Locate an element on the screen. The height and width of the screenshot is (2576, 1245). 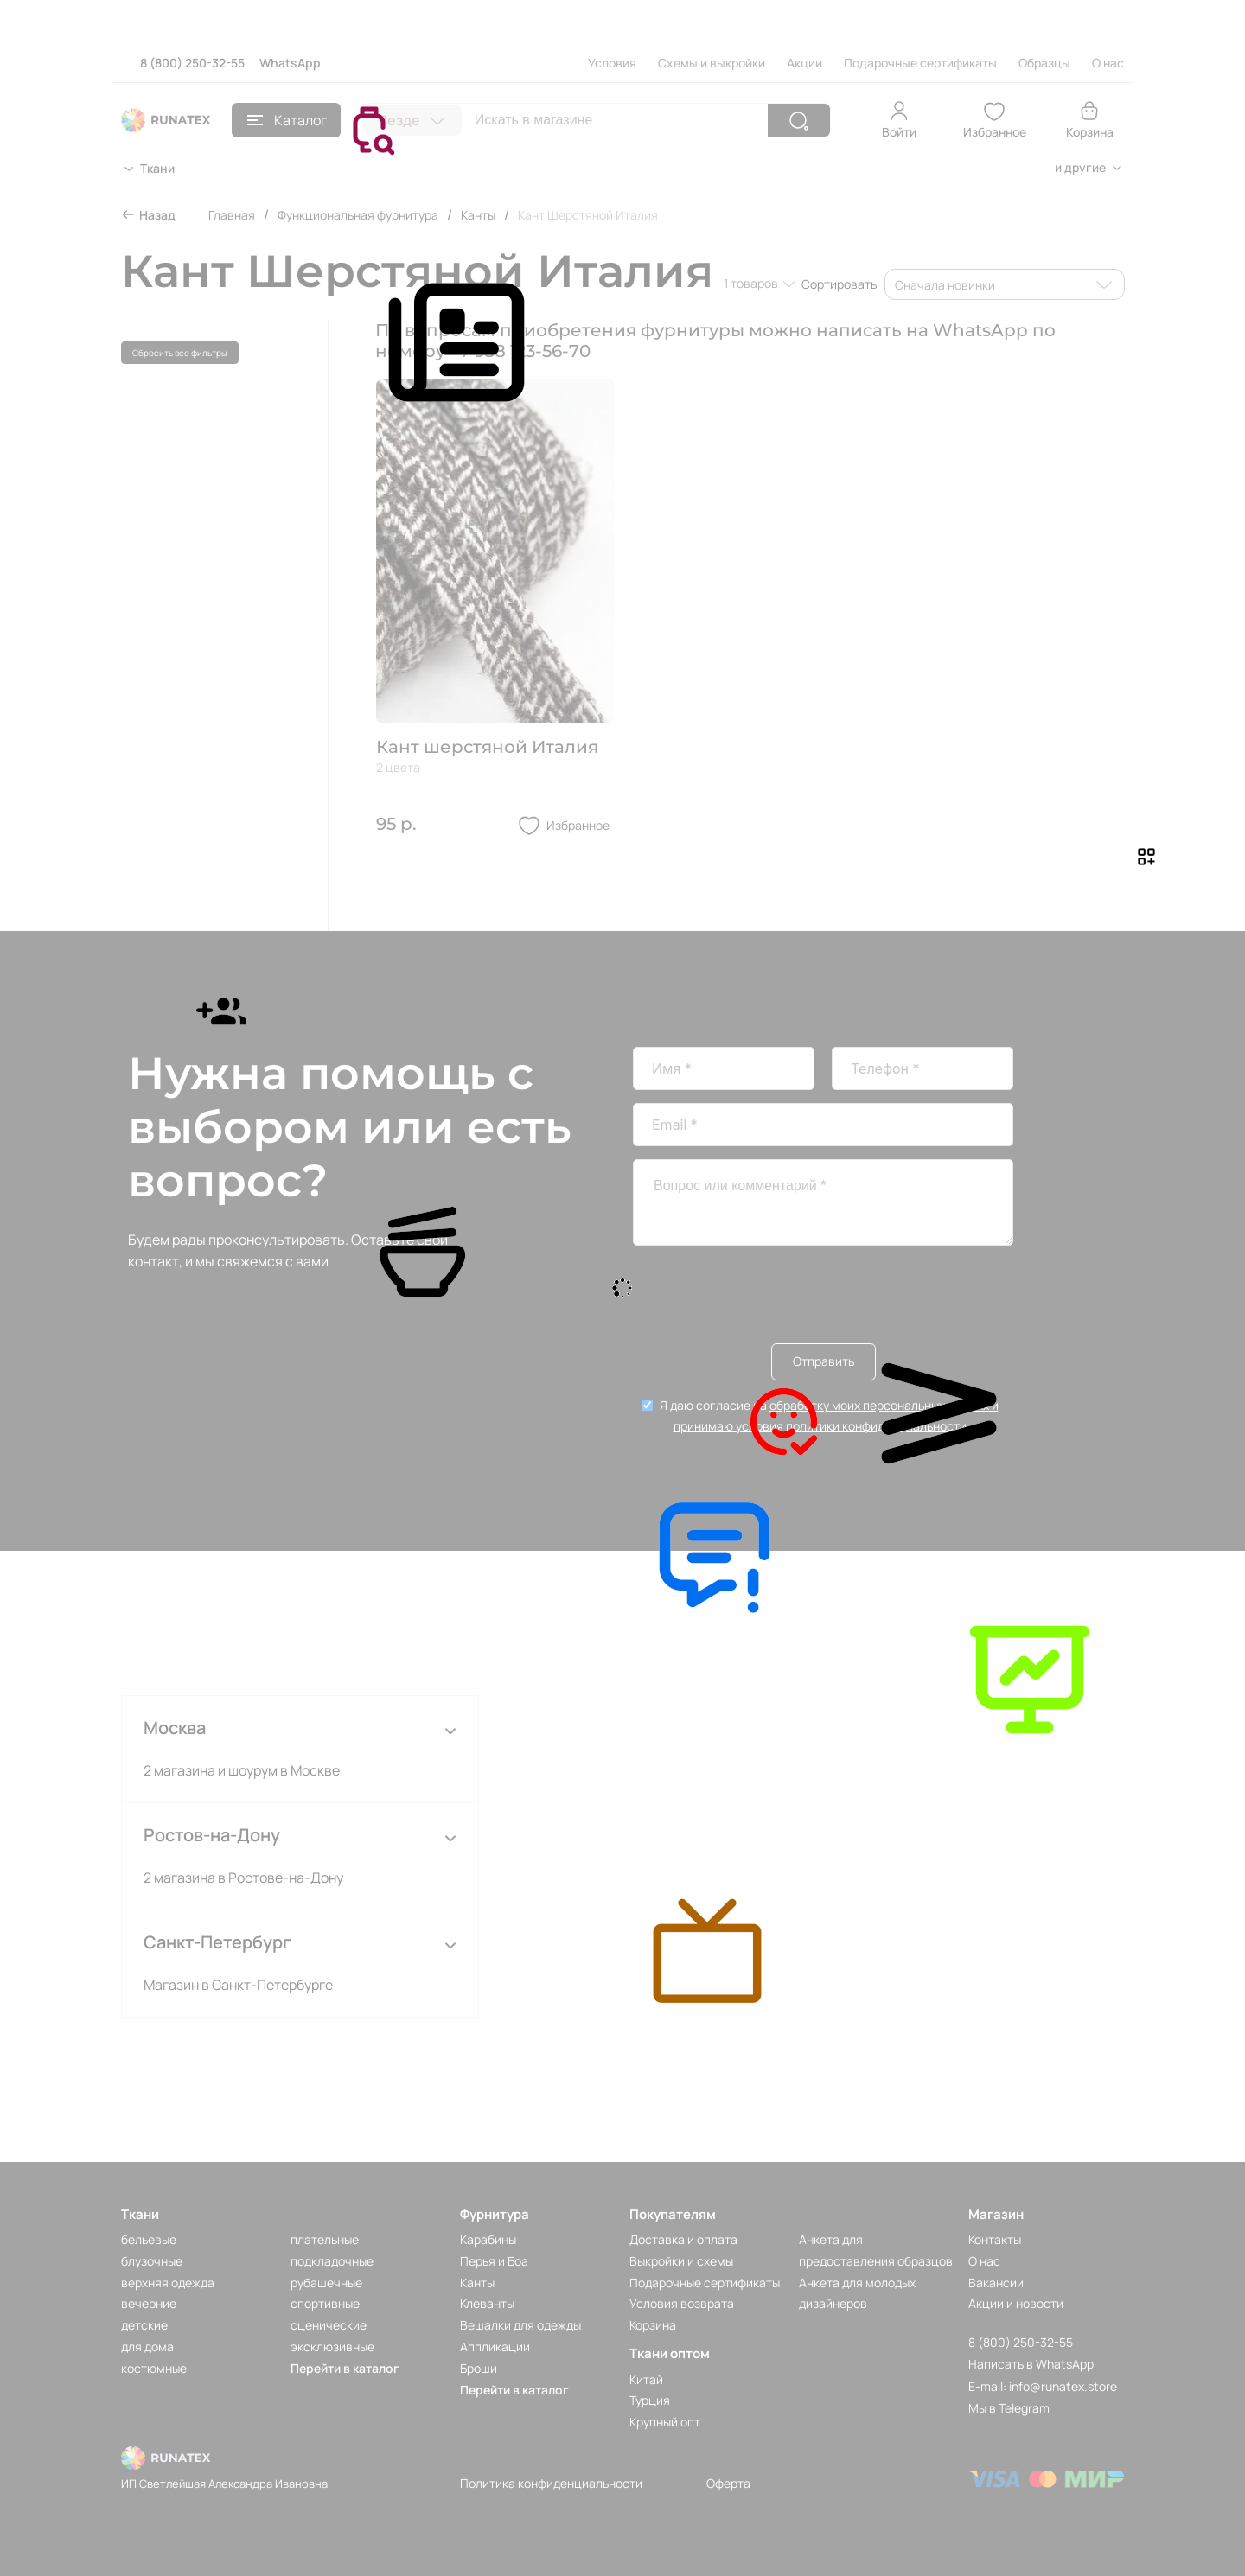
view news or articles is located at coordinates (456, 342).